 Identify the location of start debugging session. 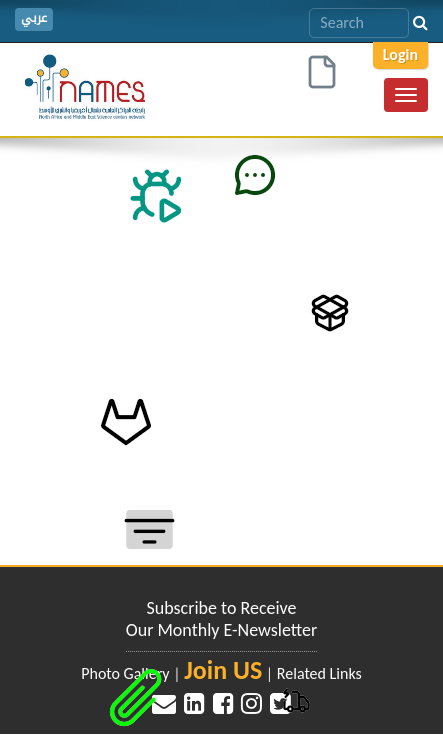
(157, 196).